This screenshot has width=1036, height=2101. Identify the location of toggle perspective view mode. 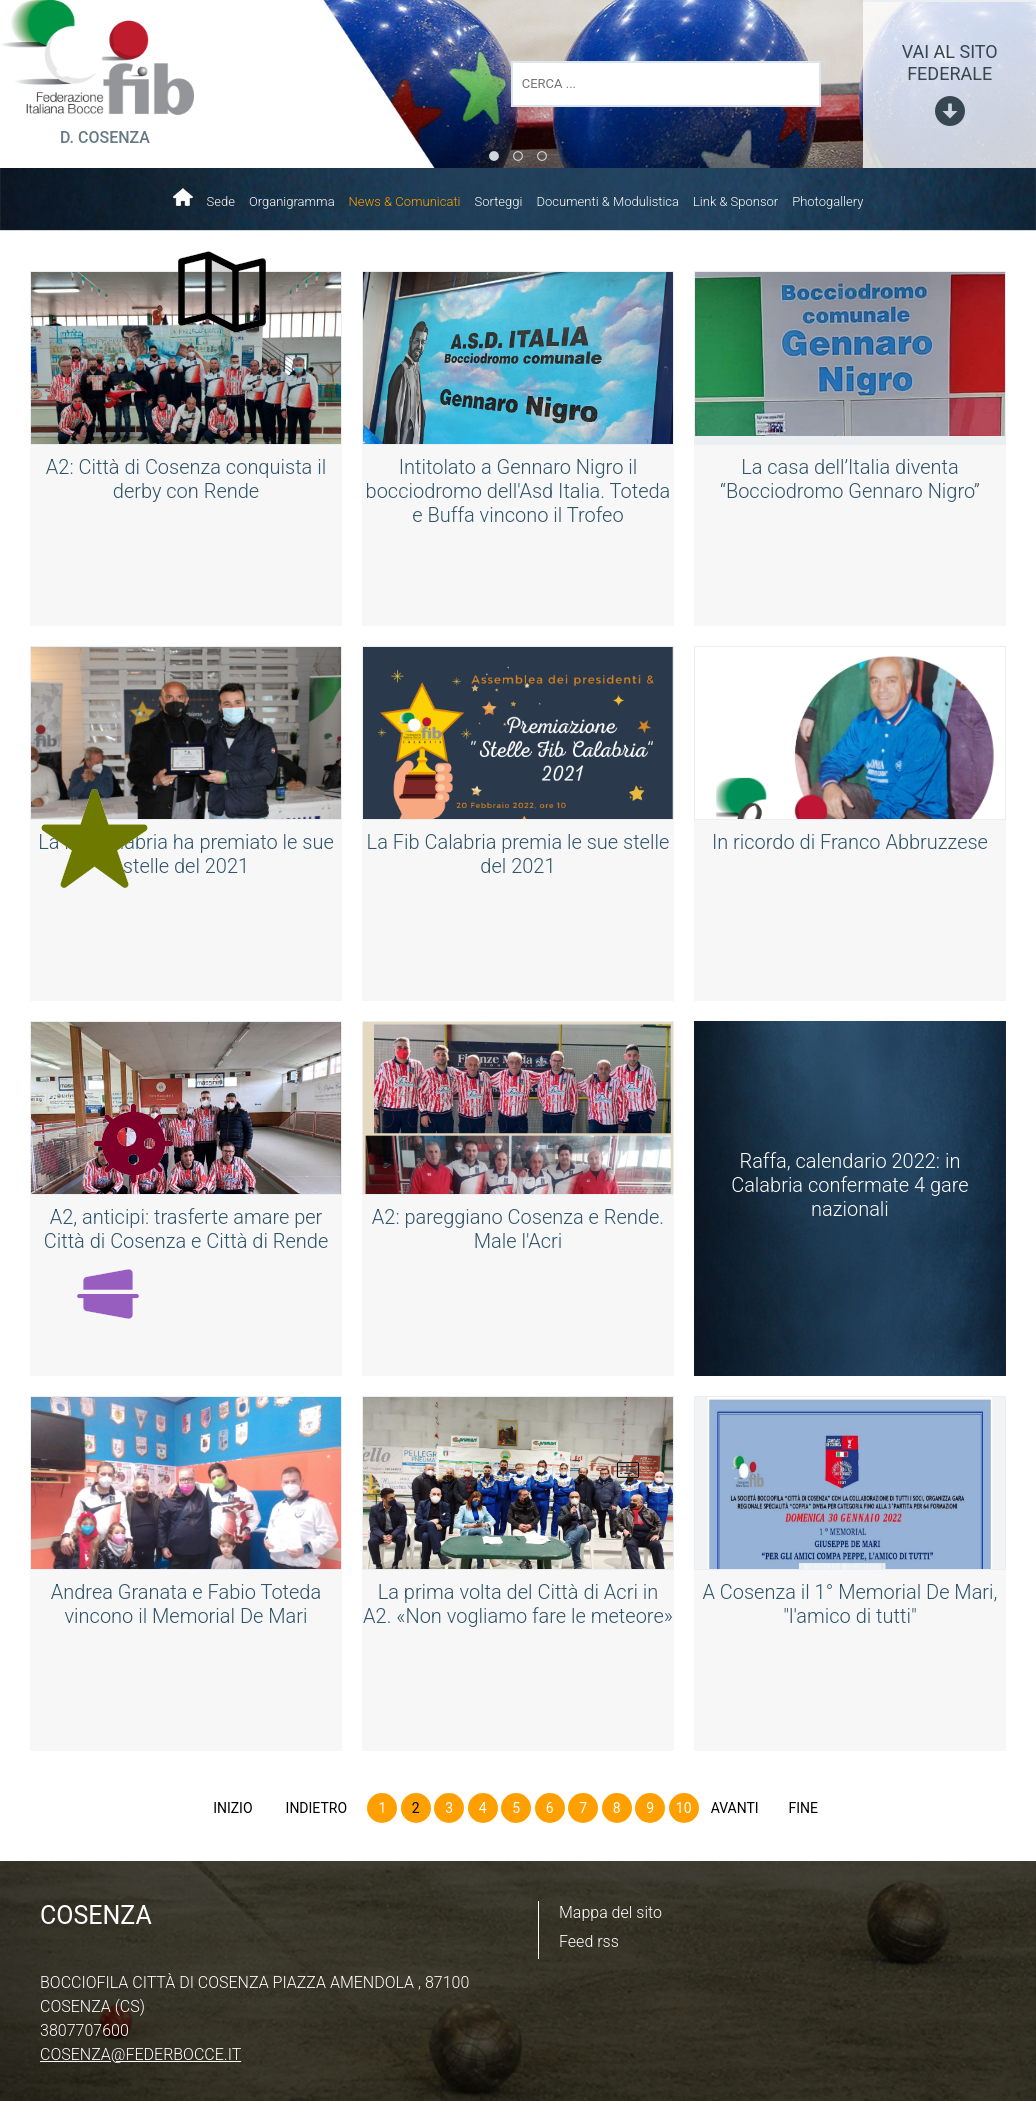
(108, 1294).